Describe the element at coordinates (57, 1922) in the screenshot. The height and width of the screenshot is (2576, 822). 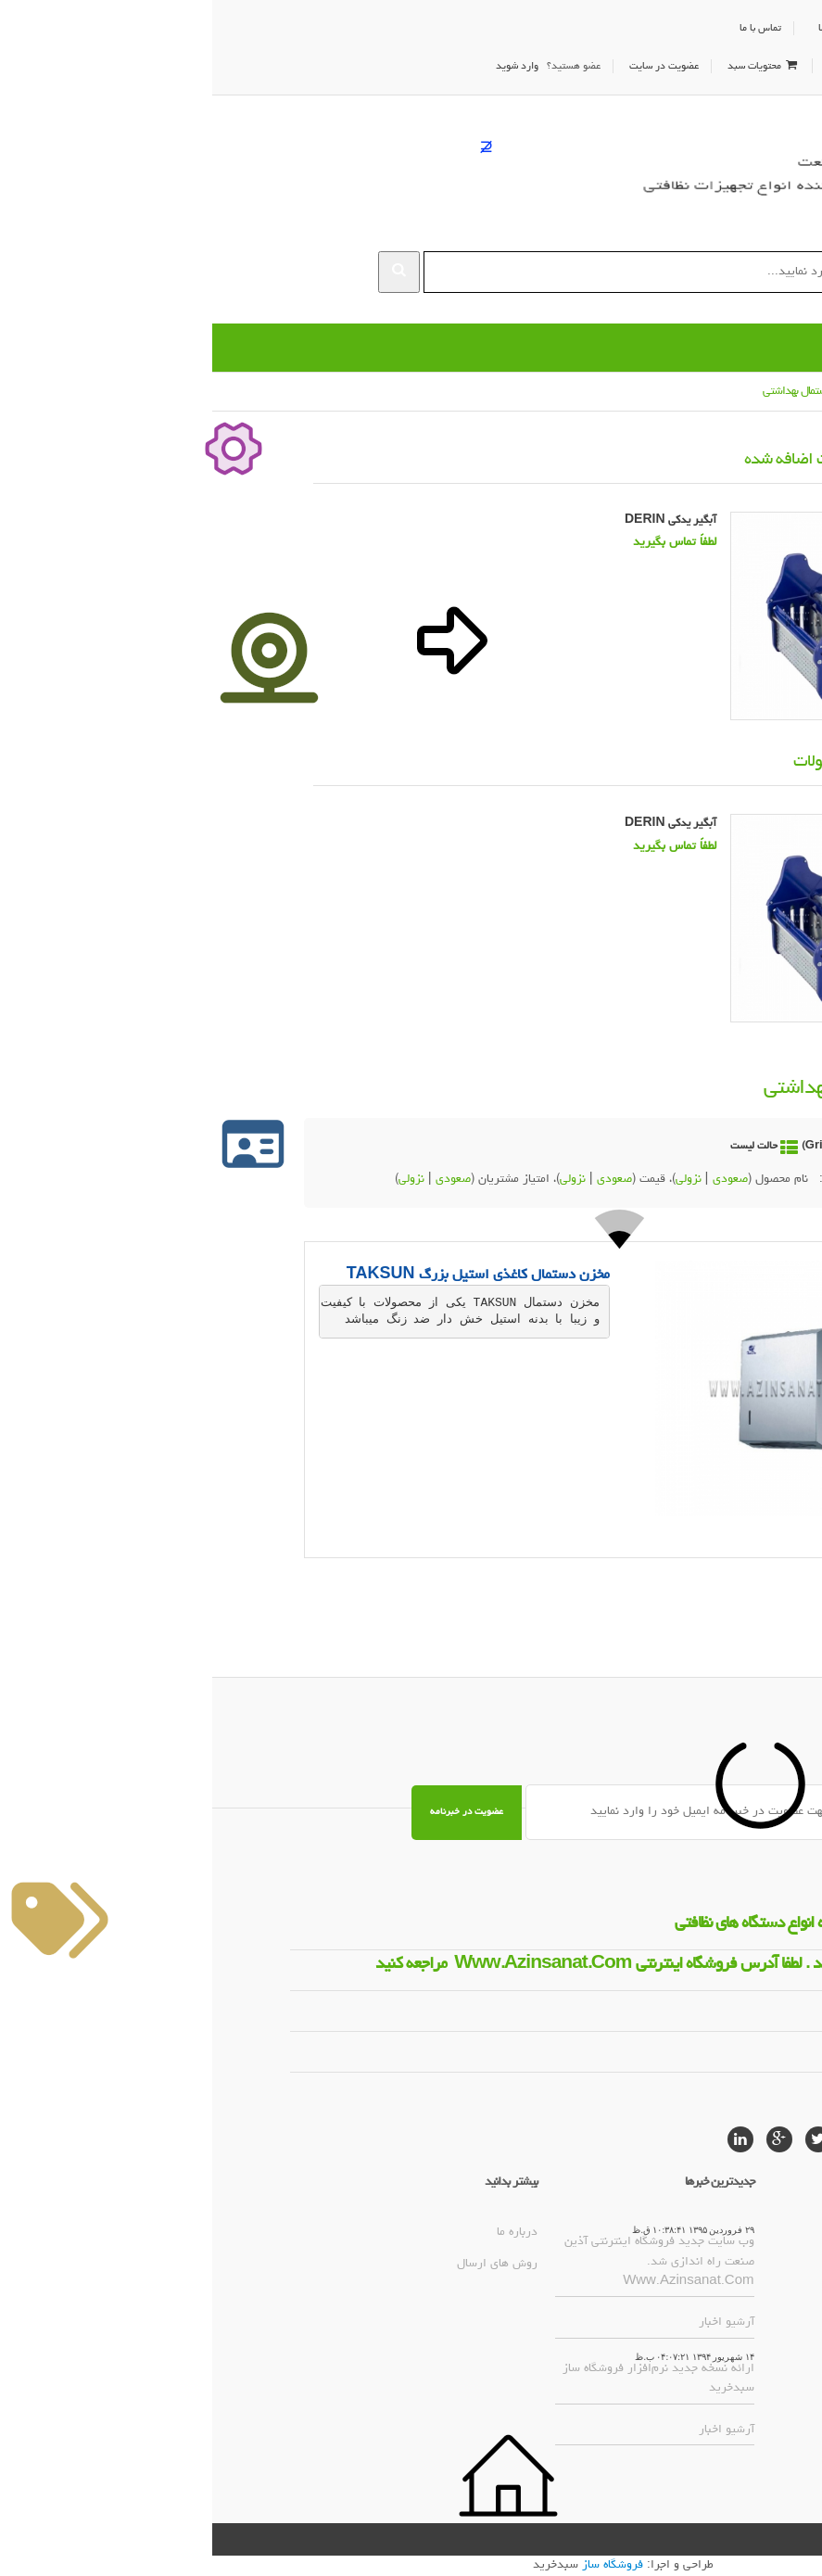
I see `view or manage tags` at that location.